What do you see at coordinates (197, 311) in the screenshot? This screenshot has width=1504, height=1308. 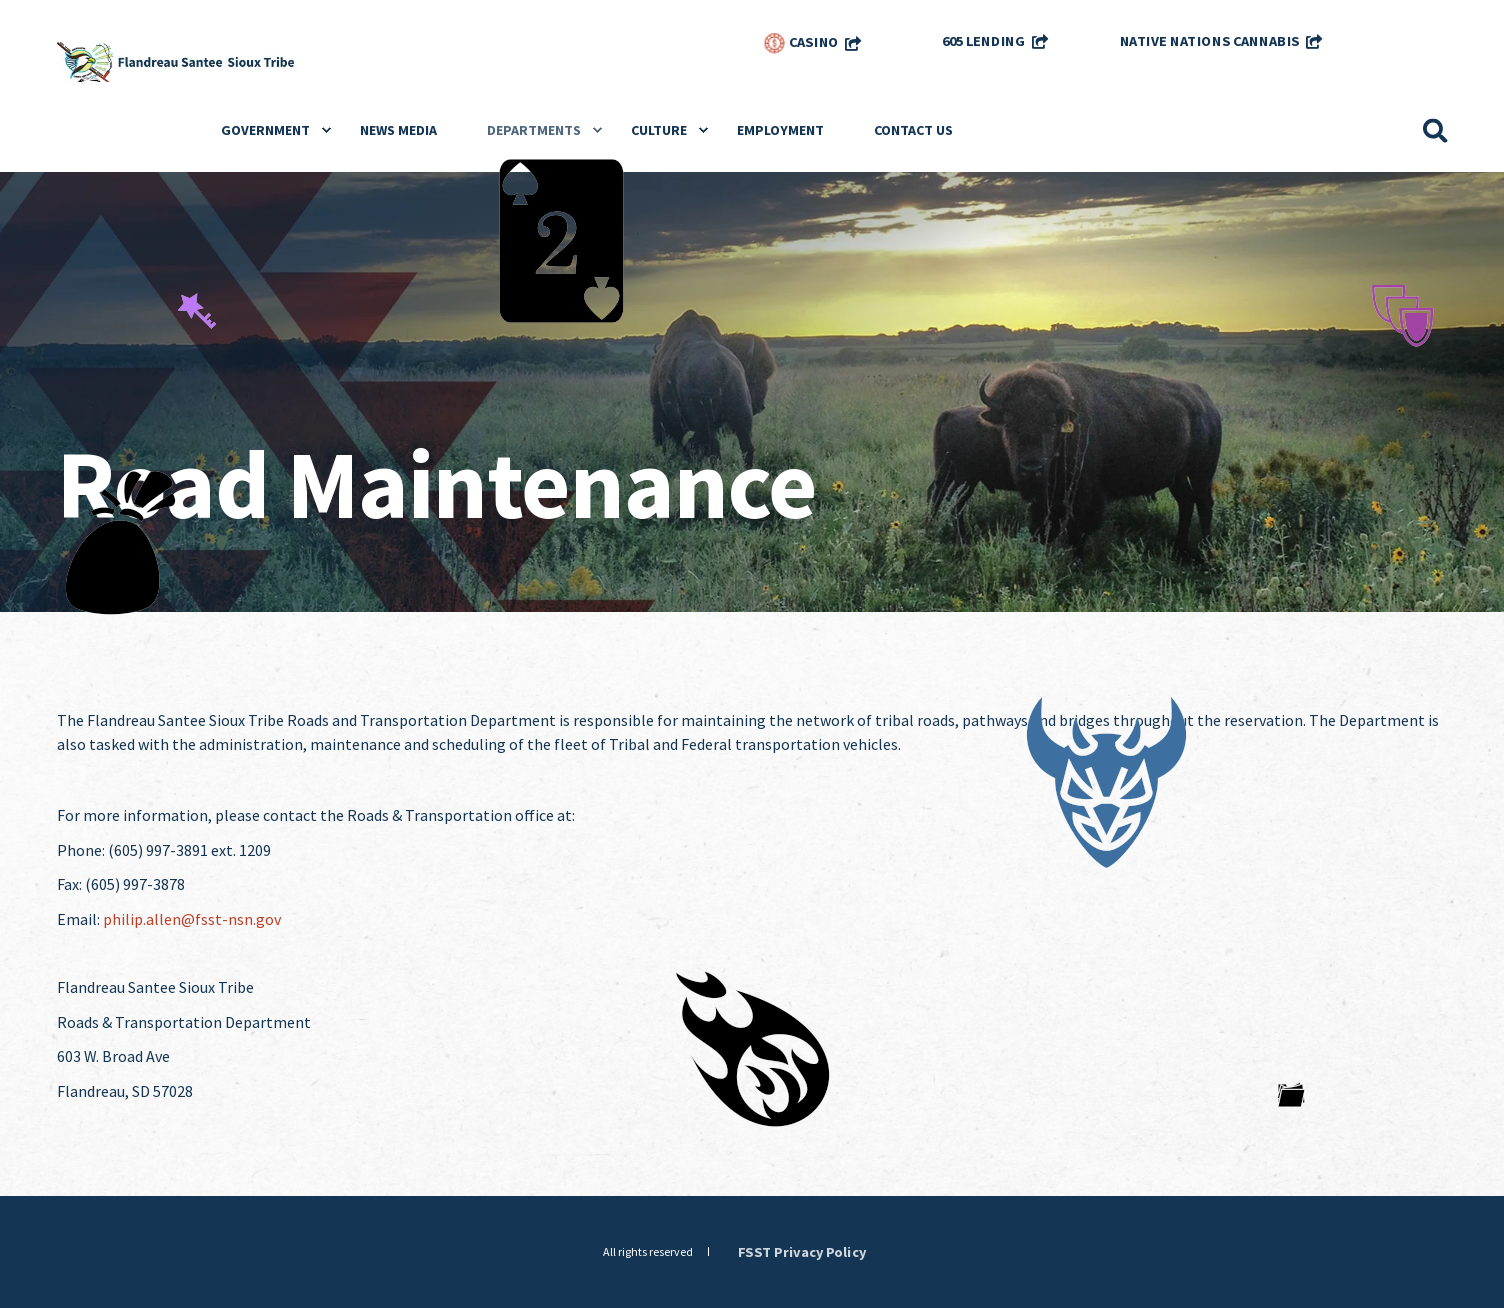 I see `unlock premium or starred content` at bounding box center [197, 311].